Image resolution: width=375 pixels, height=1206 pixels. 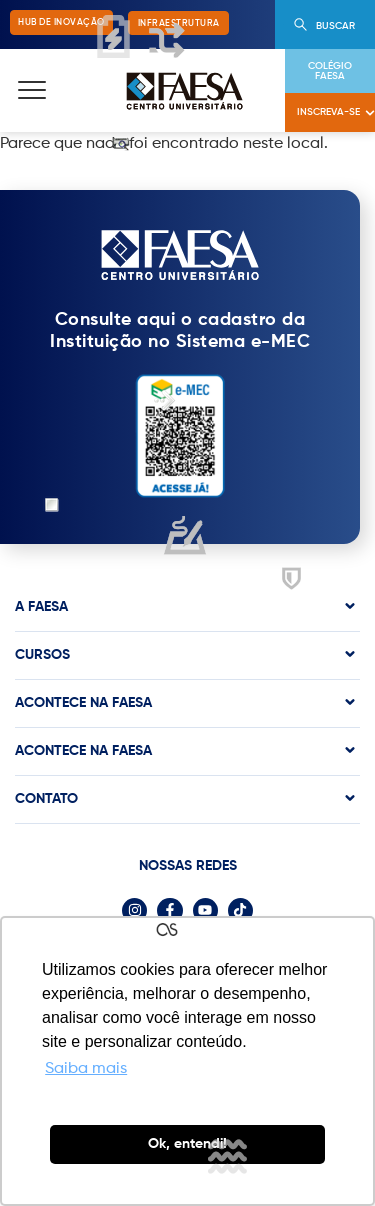 I want to click on preview document before printing, so click(x=121, y=143).